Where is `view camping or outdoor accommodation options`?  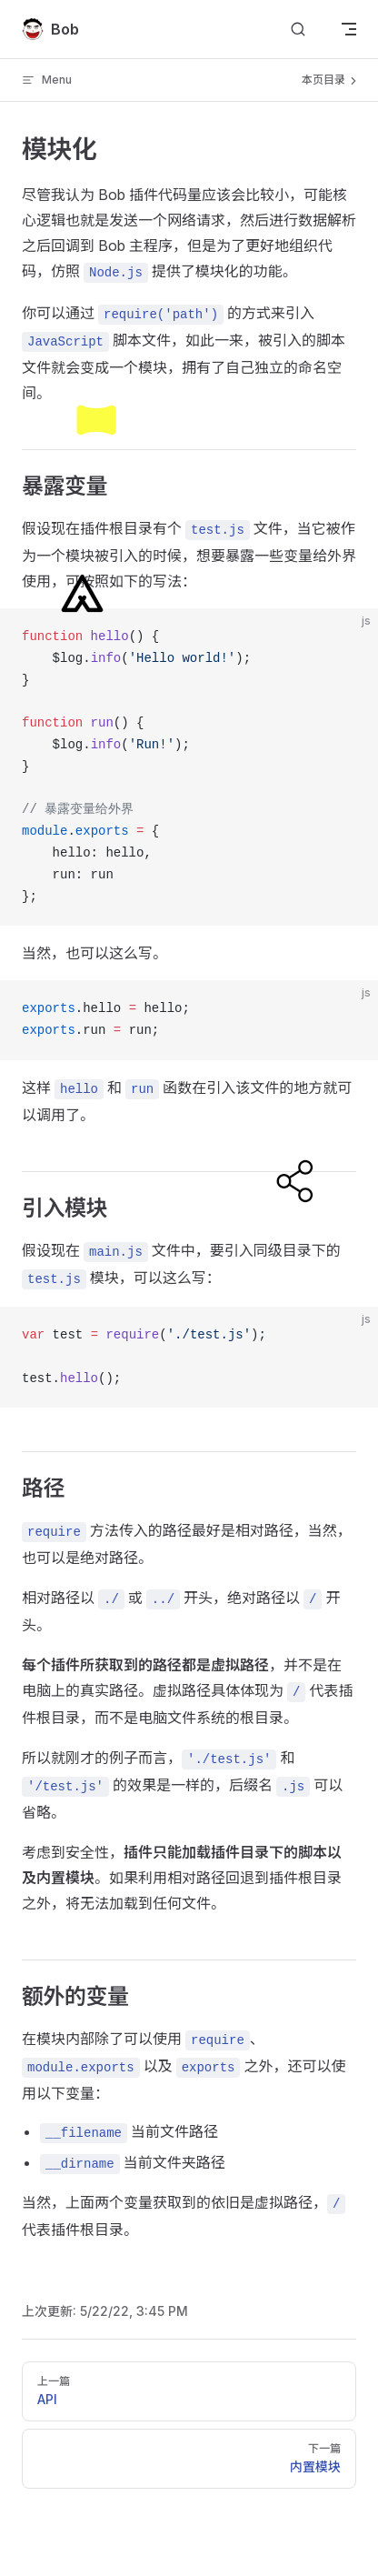 view camping or outdoor accommodation options is located at coordinates (82, 593).